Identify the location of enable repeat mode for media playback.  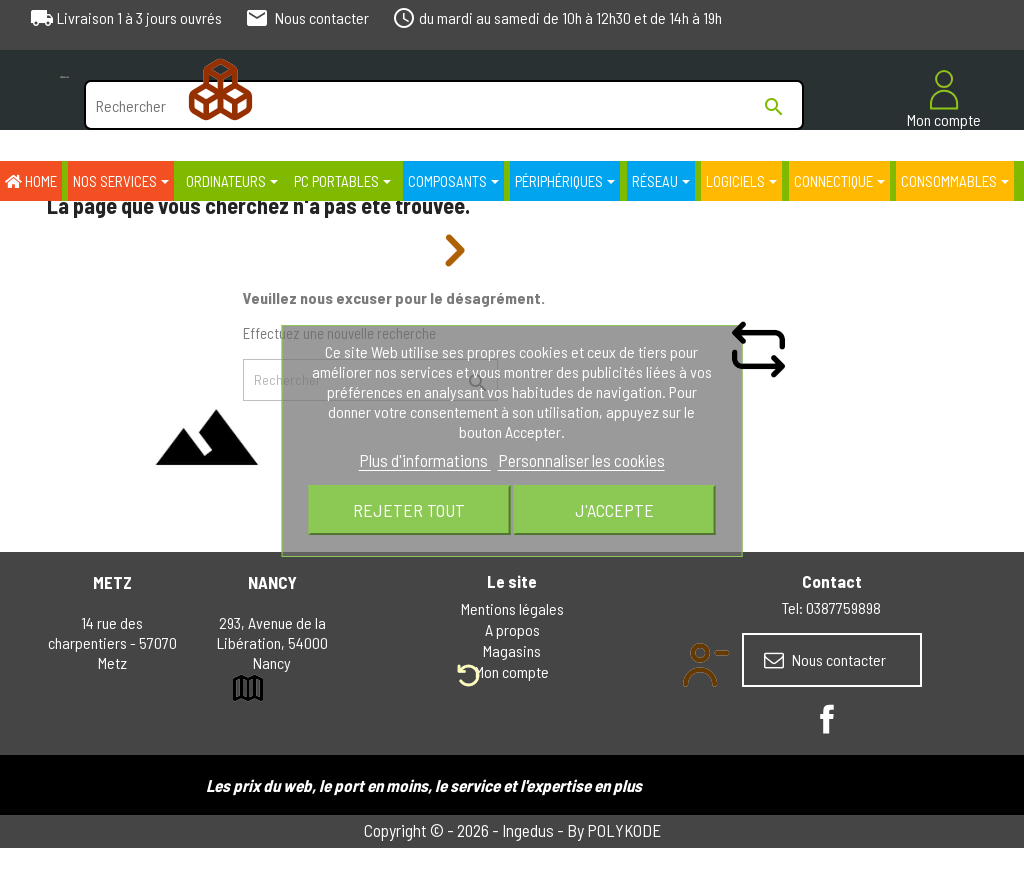
(758, 349).